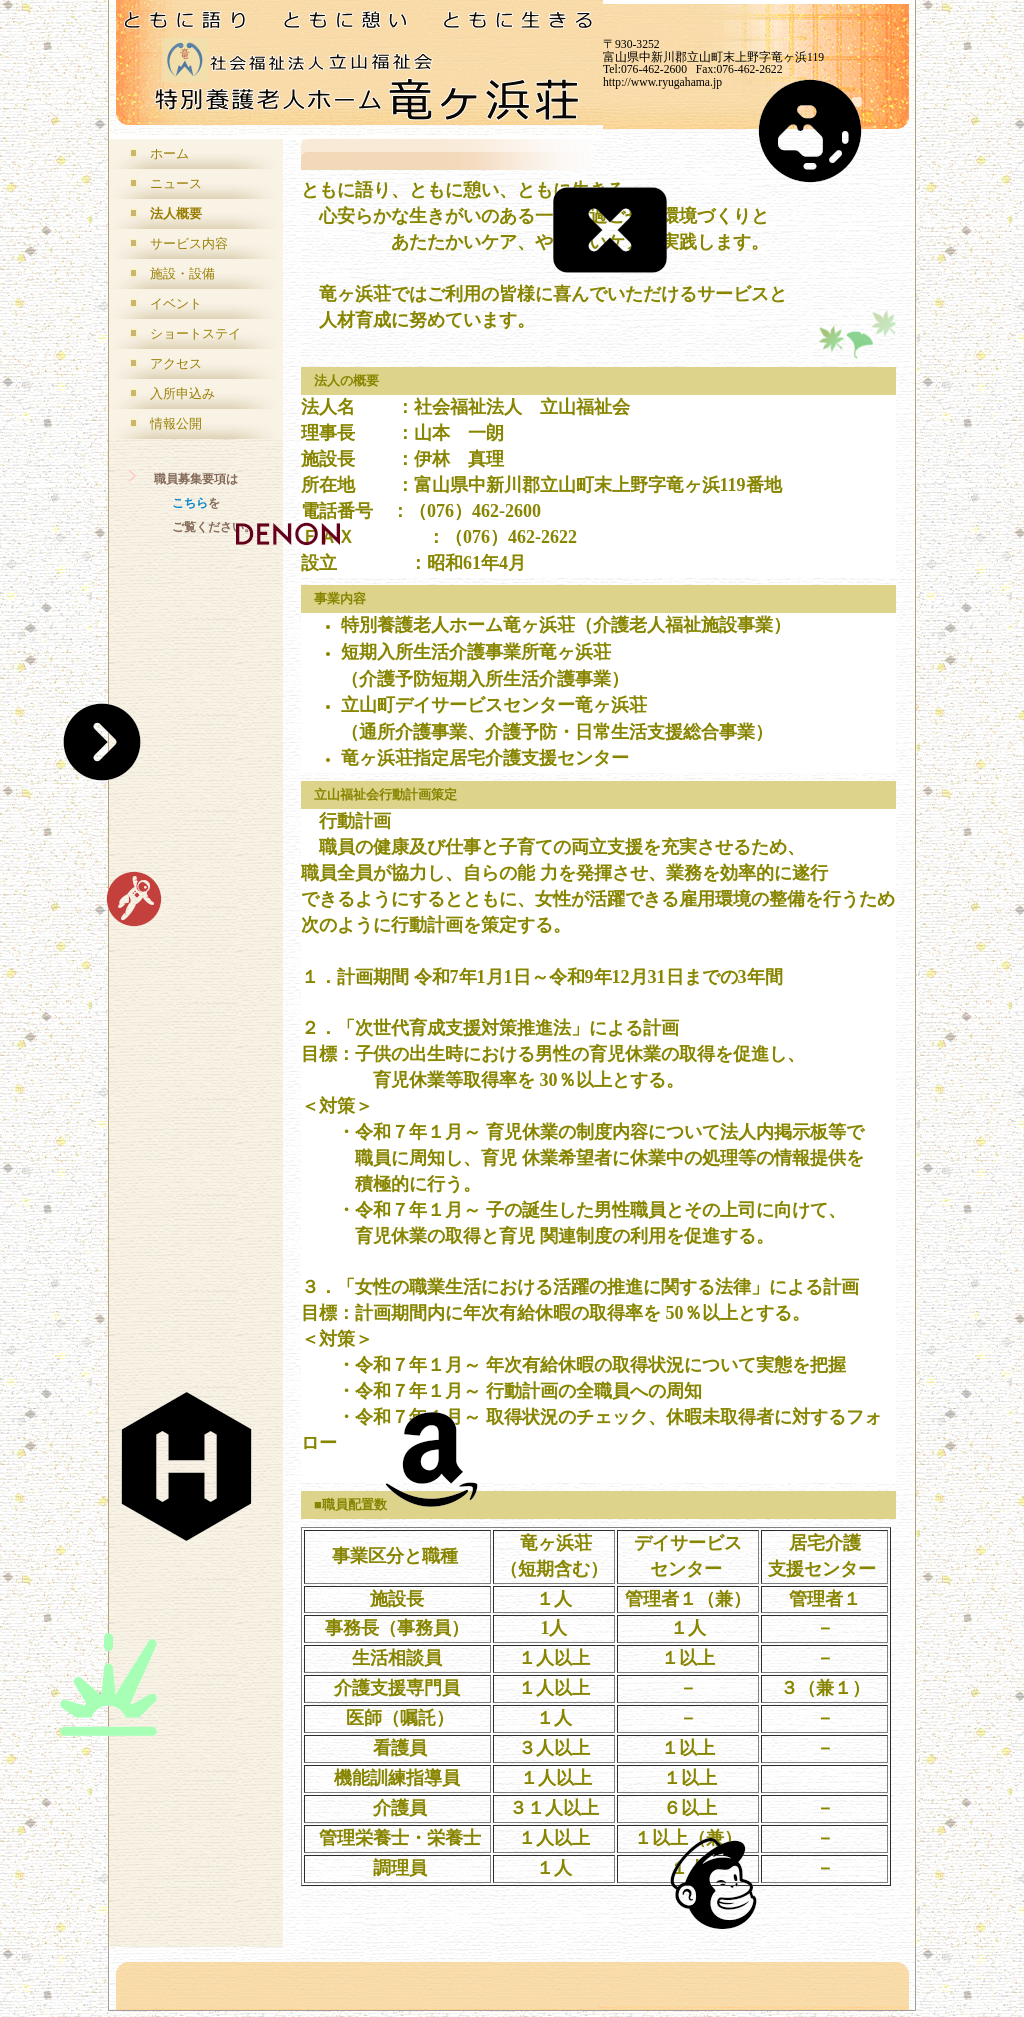  What do you see at coordinates (610, 230) in the screenshot?
I see `close the current window` at bounding box center [610, 230].